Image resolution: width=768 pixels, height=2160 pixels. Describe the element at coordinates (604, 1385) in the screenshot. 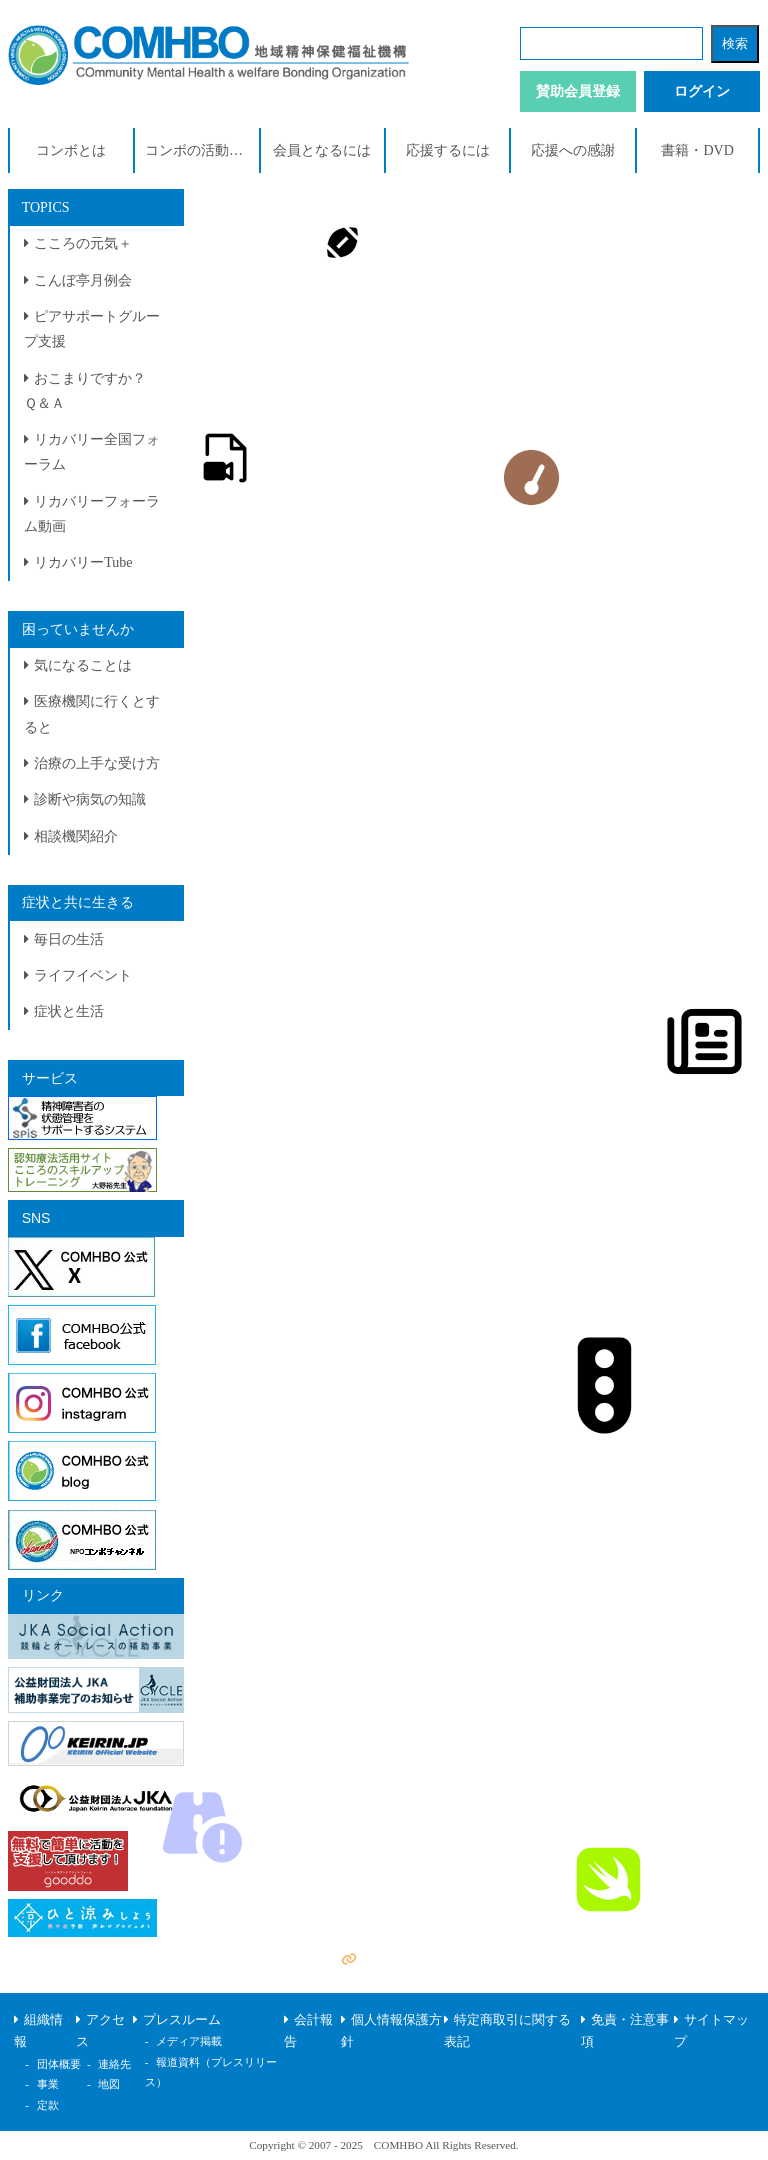

I see `traffic or navigation status indicator` at that location.